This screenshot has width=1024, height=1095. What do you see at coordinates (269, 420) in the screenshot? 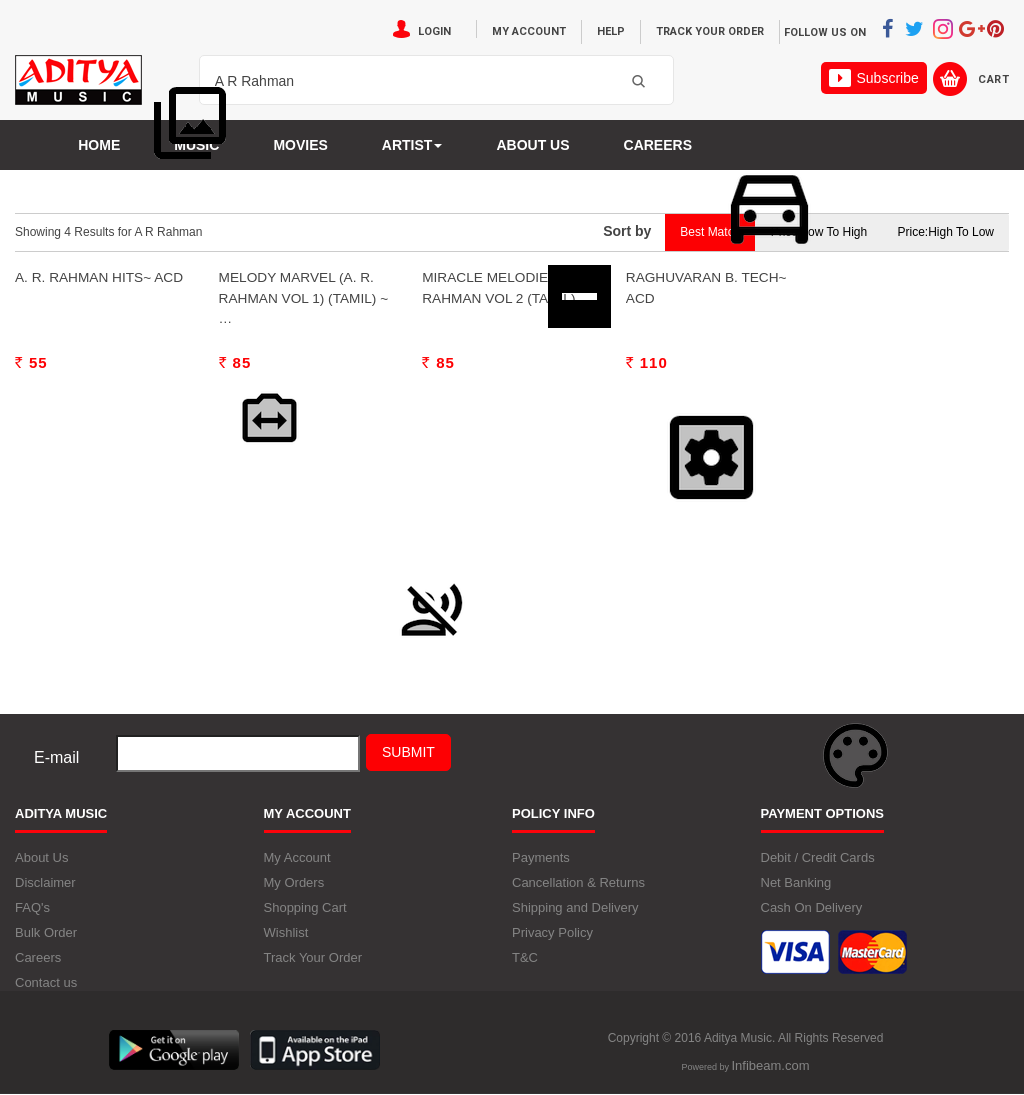
I see `switch between front and rear camera` at bounding box center [269, 420].